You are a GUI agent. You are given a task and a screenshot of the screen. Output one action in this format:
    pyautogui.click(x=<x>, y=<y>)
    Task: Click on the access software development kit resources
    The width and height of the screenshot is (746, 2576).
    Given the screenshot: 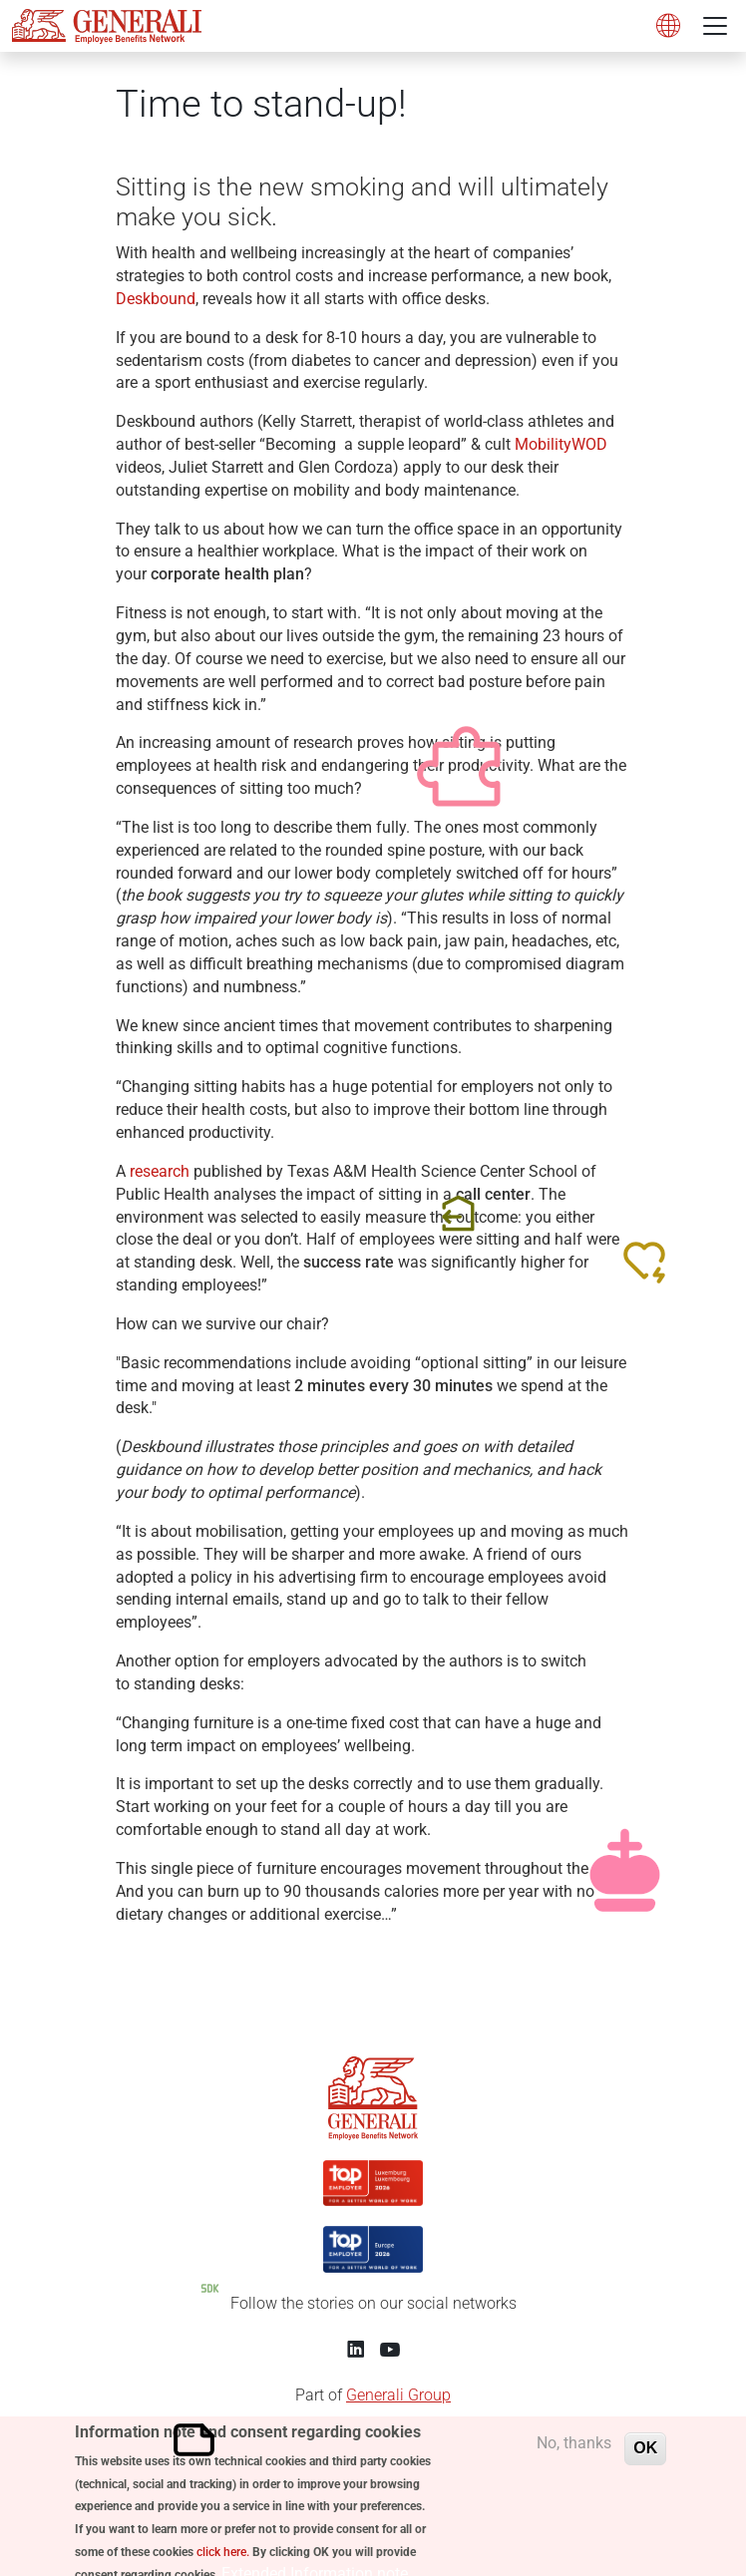 What is the action you would take?
    pyautogui.click(x=209, y=2288)
    